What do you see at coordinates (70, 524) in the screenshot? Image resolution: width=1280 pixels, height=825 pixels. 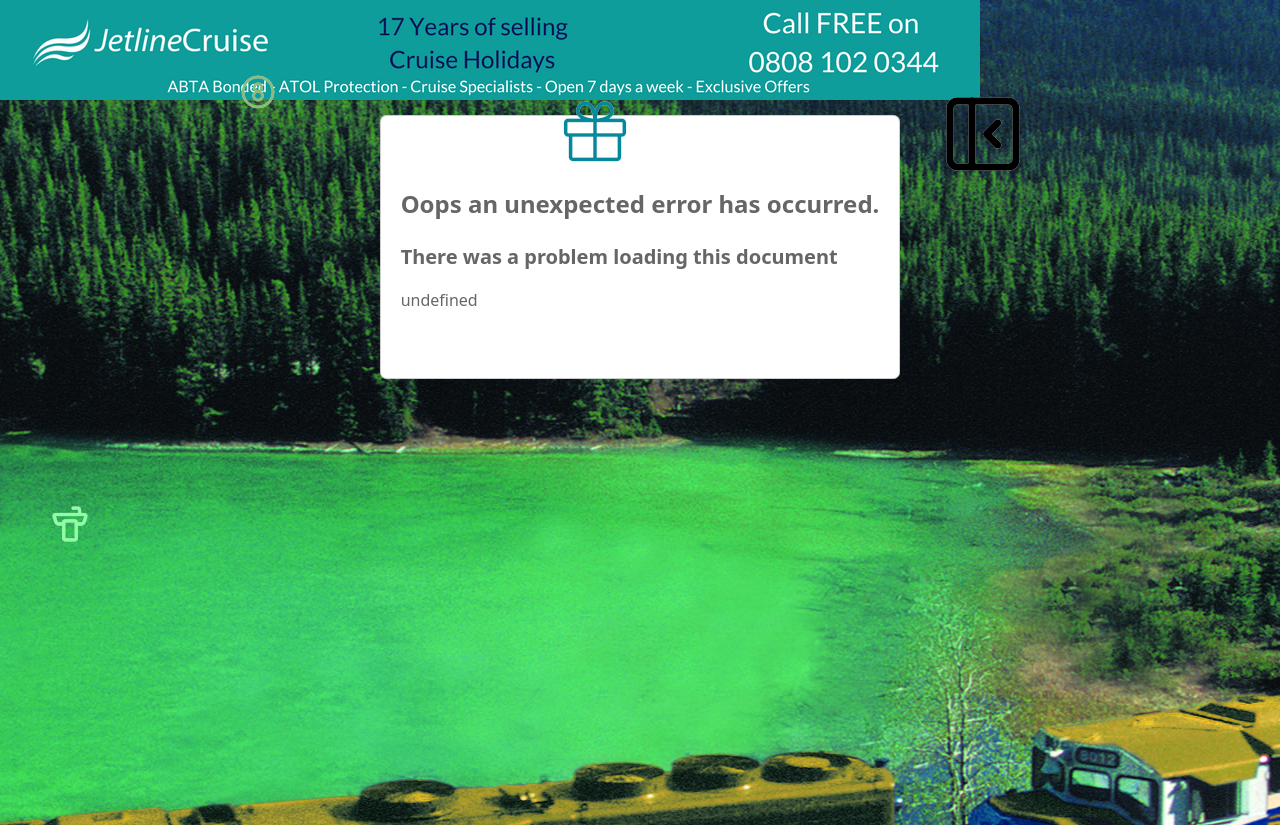 I see `access presentation or speaker mode` at bounding box center [70, 524].